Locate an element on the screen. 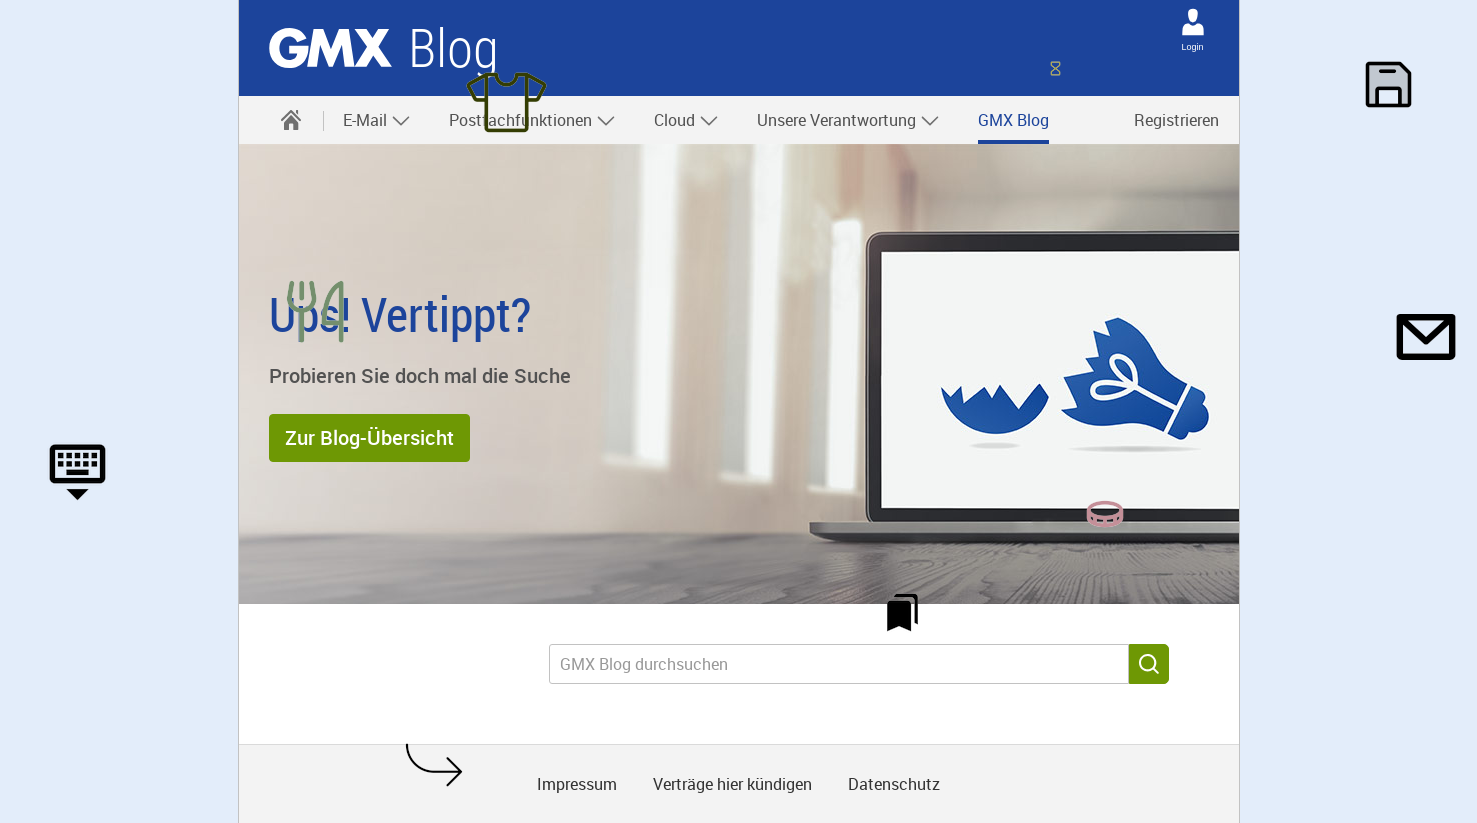  save current file or document is located at coordinates (1388, 84).